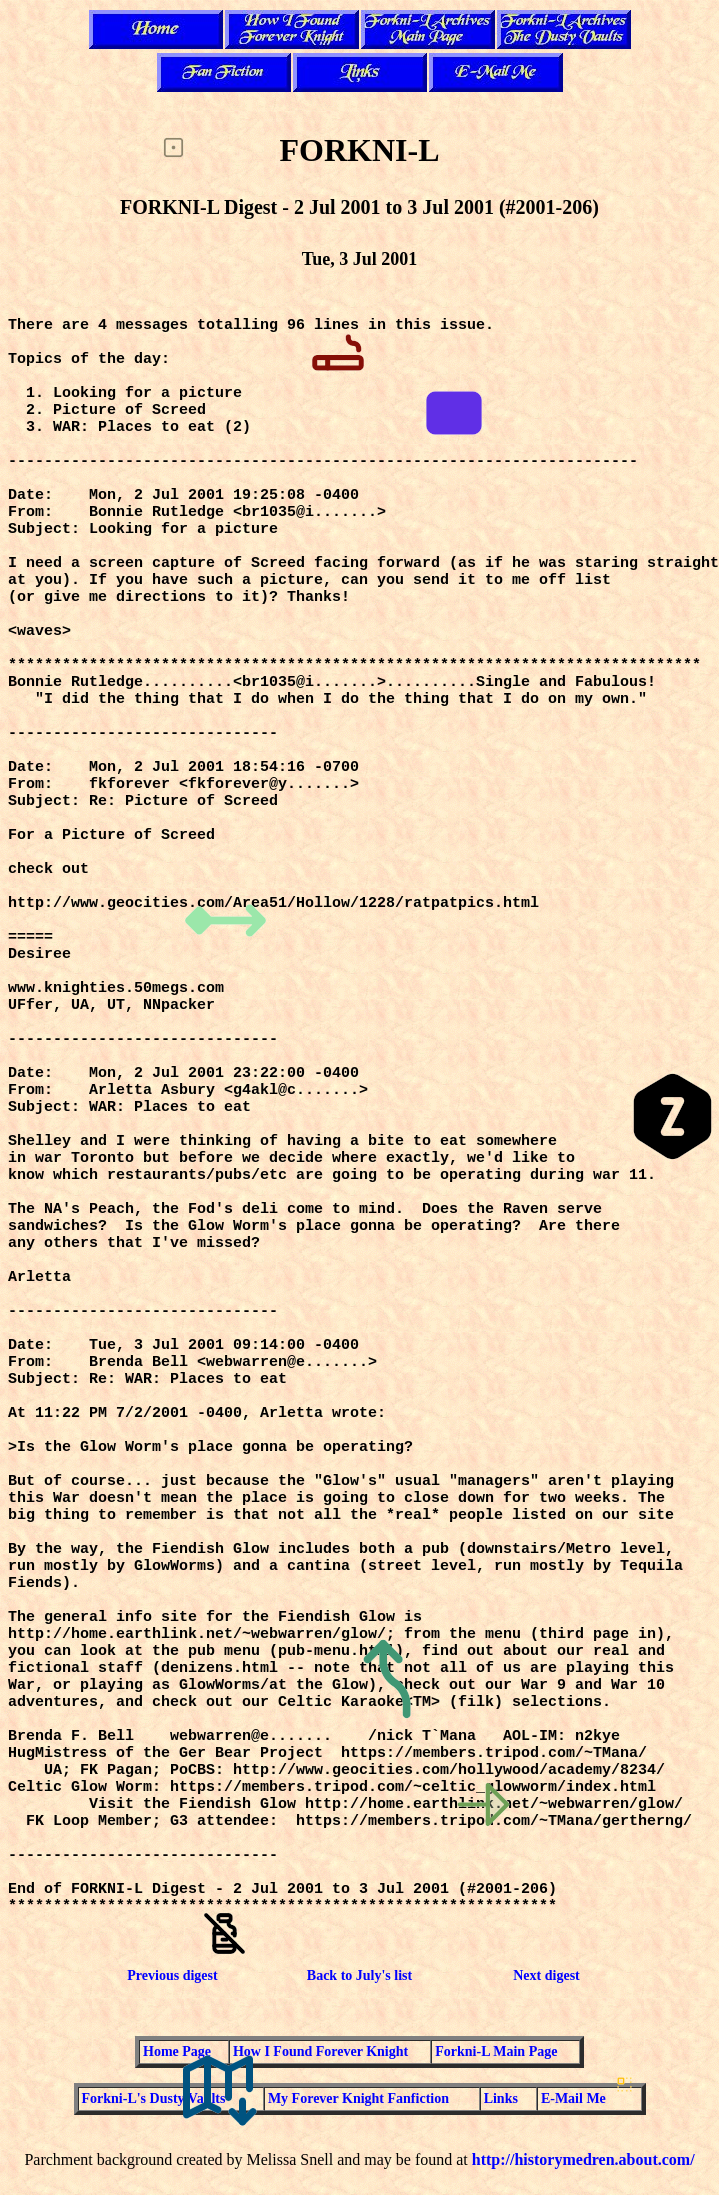  I want to click on navigate to the next item or page, so click(483, 1804).